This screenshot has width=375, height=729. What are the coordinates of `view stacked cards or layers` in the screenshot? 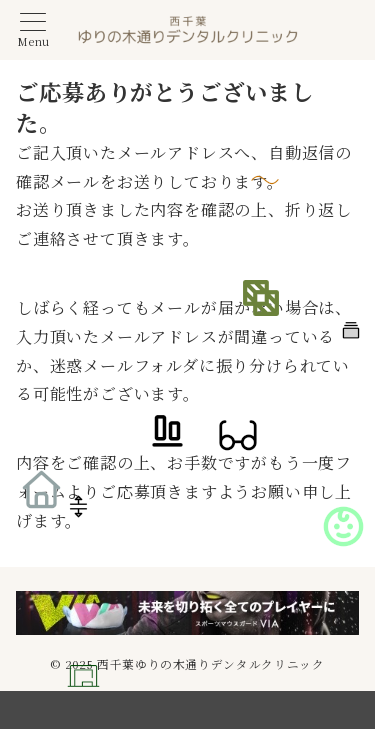 It's located at (351, 331).